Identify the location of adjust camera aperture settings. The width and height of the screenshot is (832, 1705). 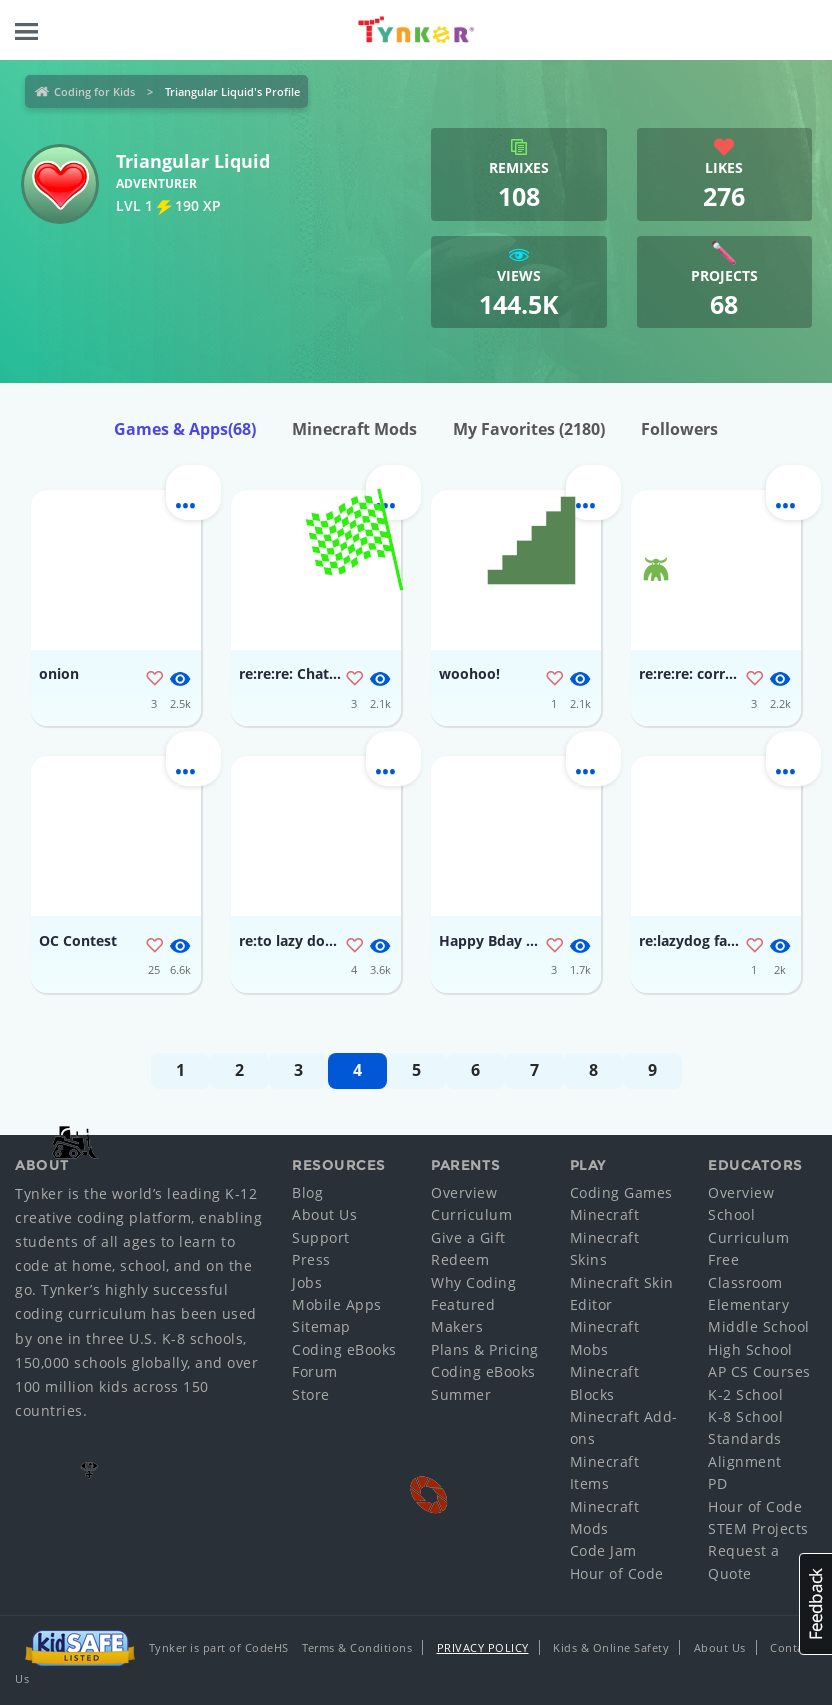
(429, 1495).